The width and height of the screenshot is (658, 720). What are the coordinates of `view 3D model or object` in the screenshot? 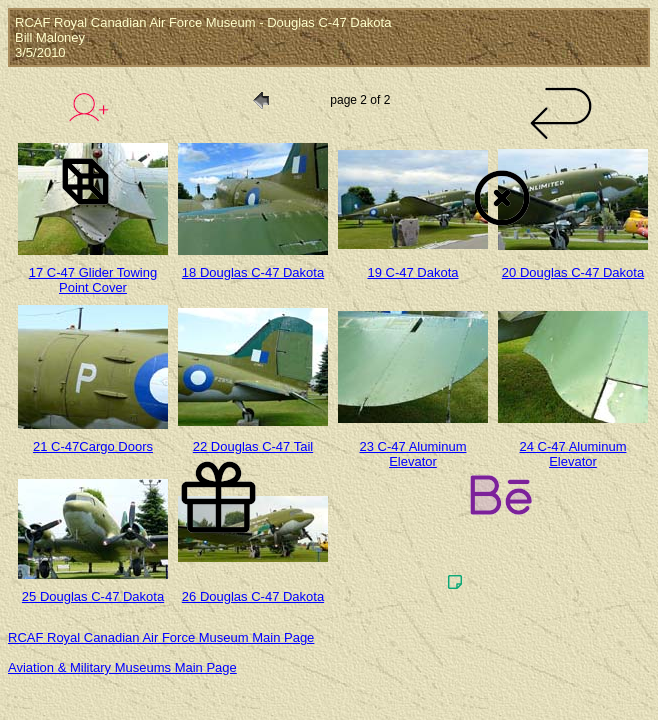 It's located at (85, 181).